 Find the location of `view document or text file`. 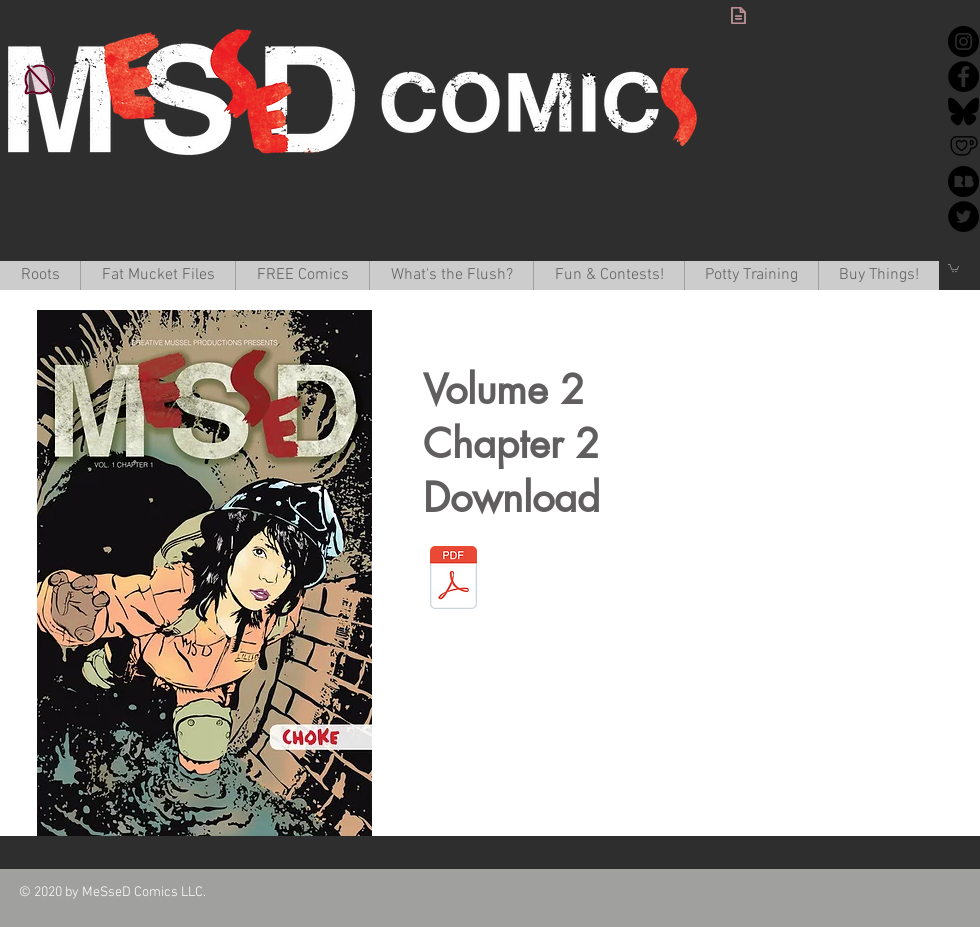

view document or text file is located at coordinates (738, 15).